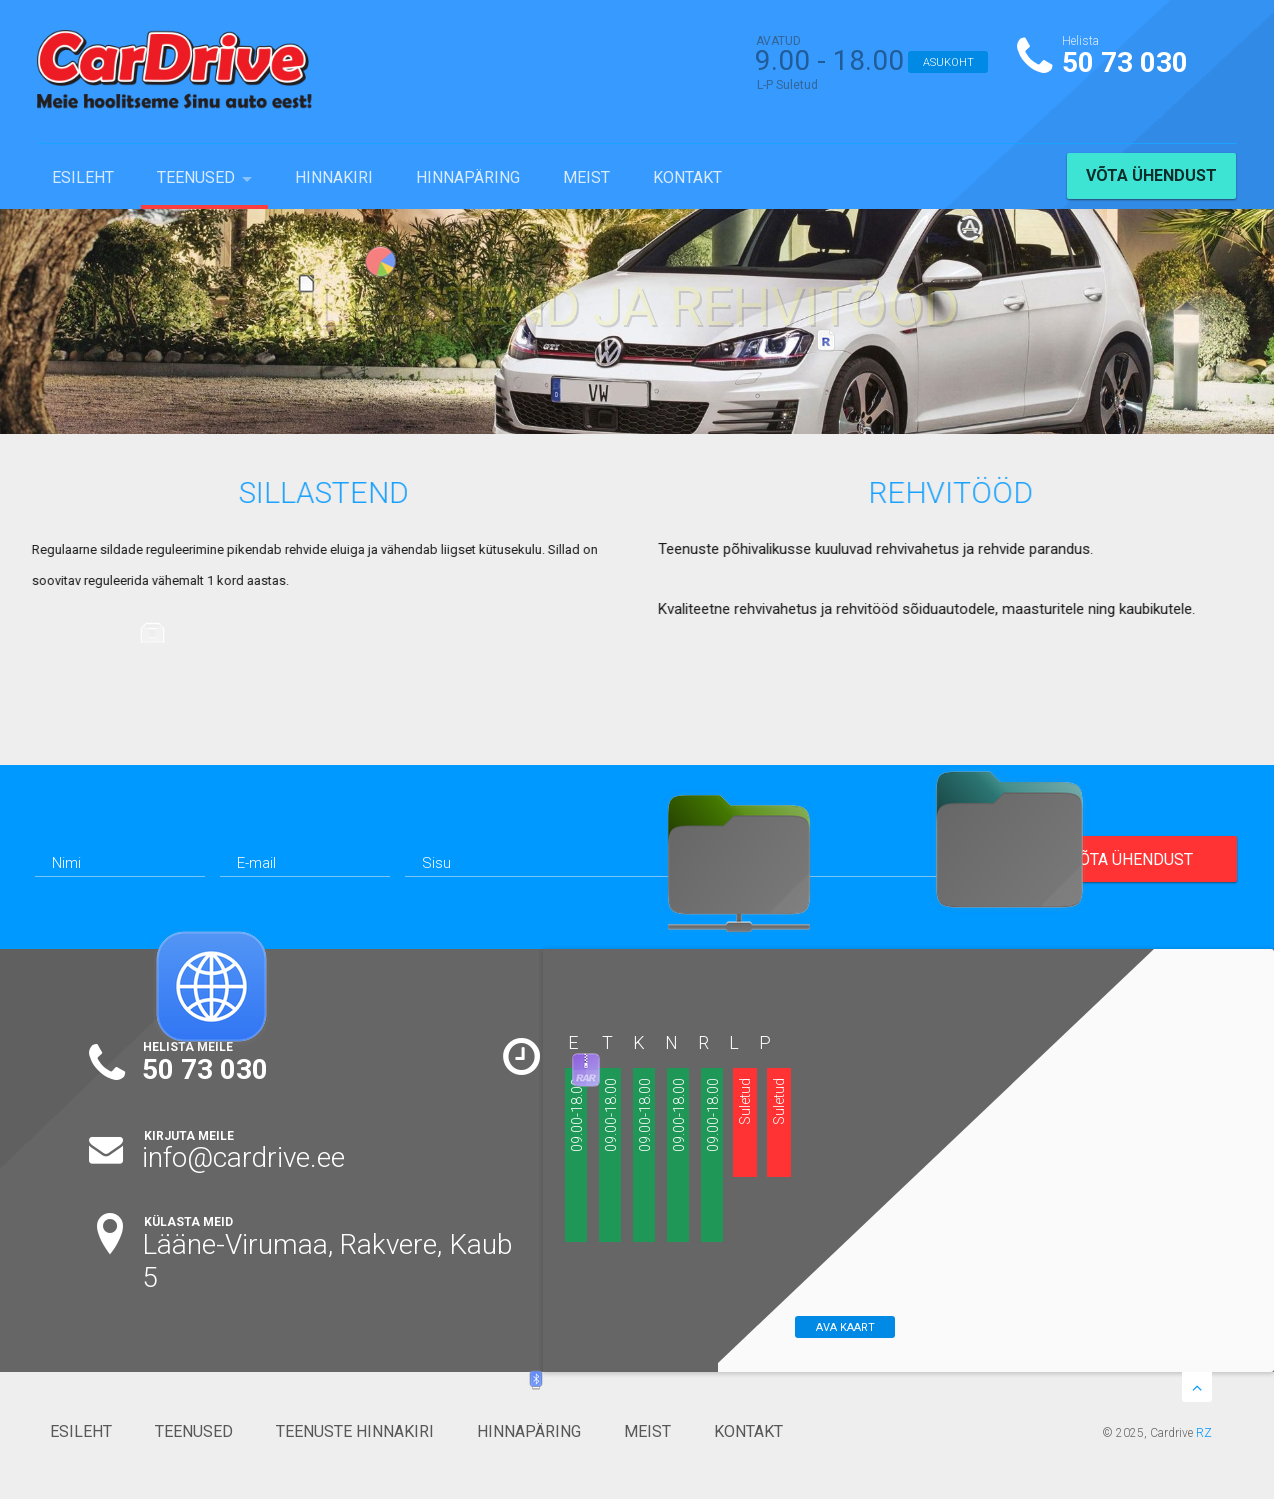 This screenshot has height=1499, width=1274. I want to click on open folder to view contents, so click(1009, 839).